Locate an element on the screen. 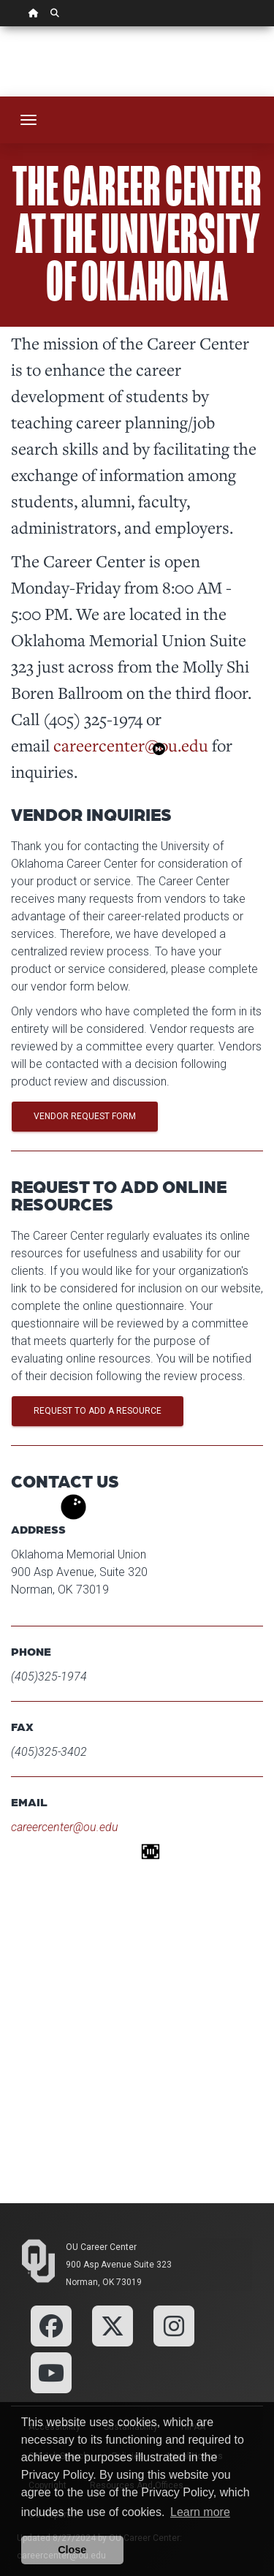  skip forward to the next track is located at coordinates (159, 749).